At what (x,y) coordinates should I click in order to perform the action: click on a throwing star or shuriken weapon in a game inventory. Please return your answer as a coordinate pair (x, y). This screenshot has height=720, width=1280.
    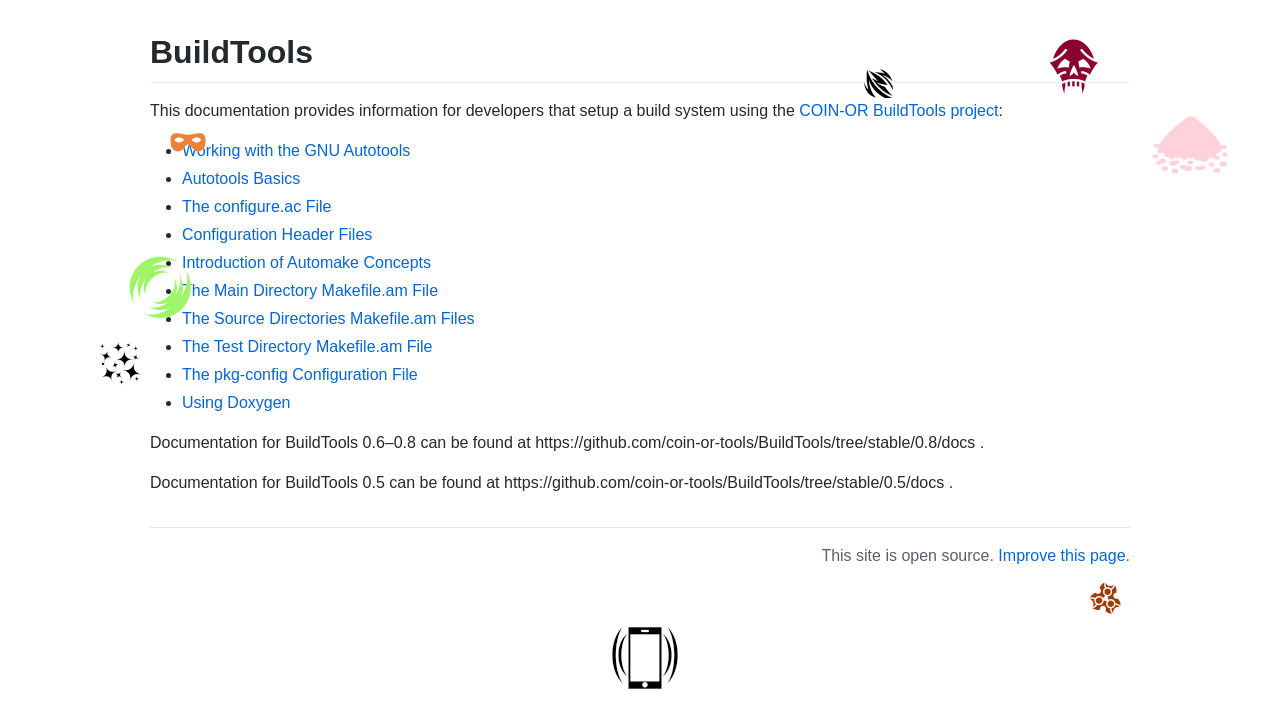
    Looking at the image, I should click on (1105, 598).